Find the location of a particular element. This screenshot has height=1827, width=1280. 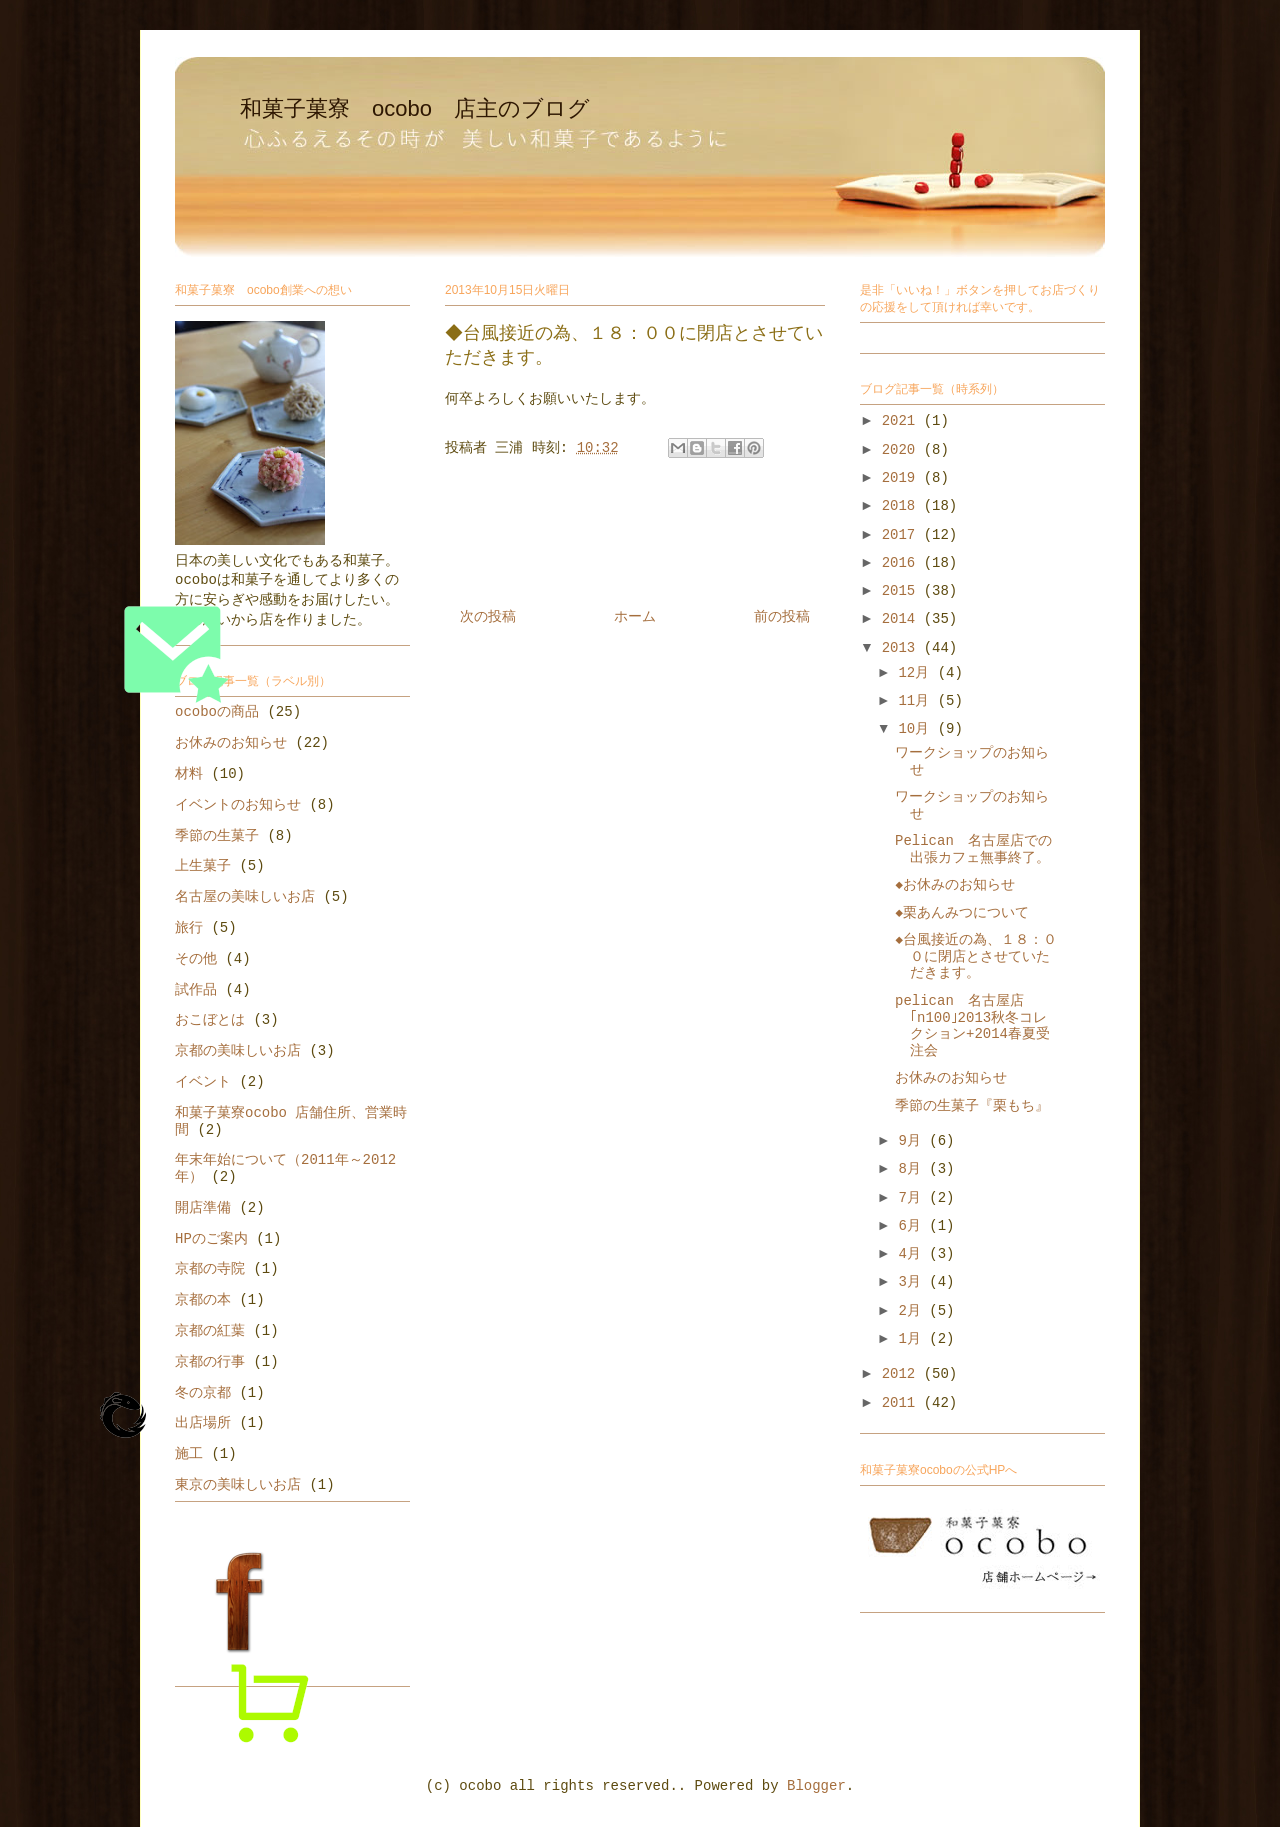

ReactiveX library or framework logo is located at coordinates (123, 1415).